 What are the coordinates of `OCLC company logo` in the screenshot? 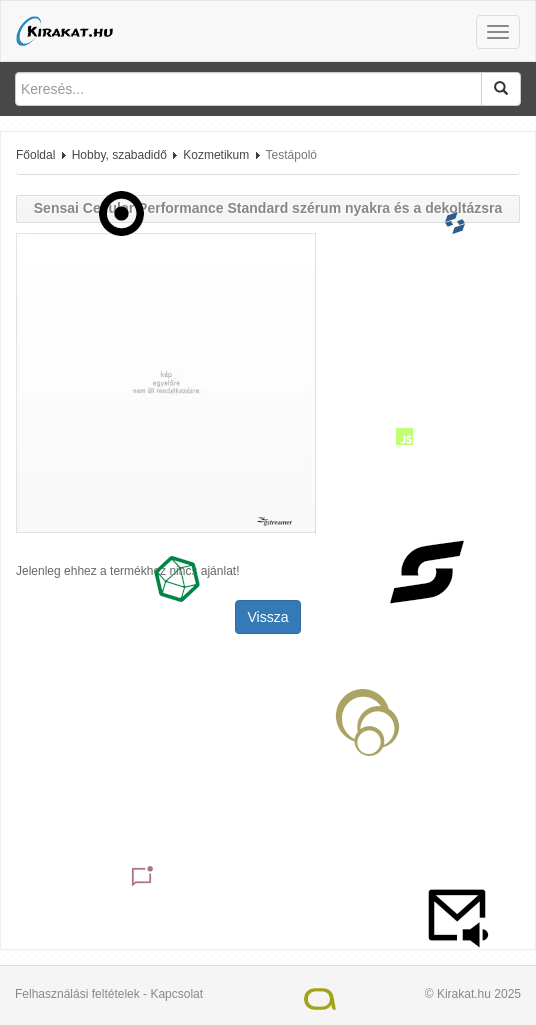 It's located at (367, 722).